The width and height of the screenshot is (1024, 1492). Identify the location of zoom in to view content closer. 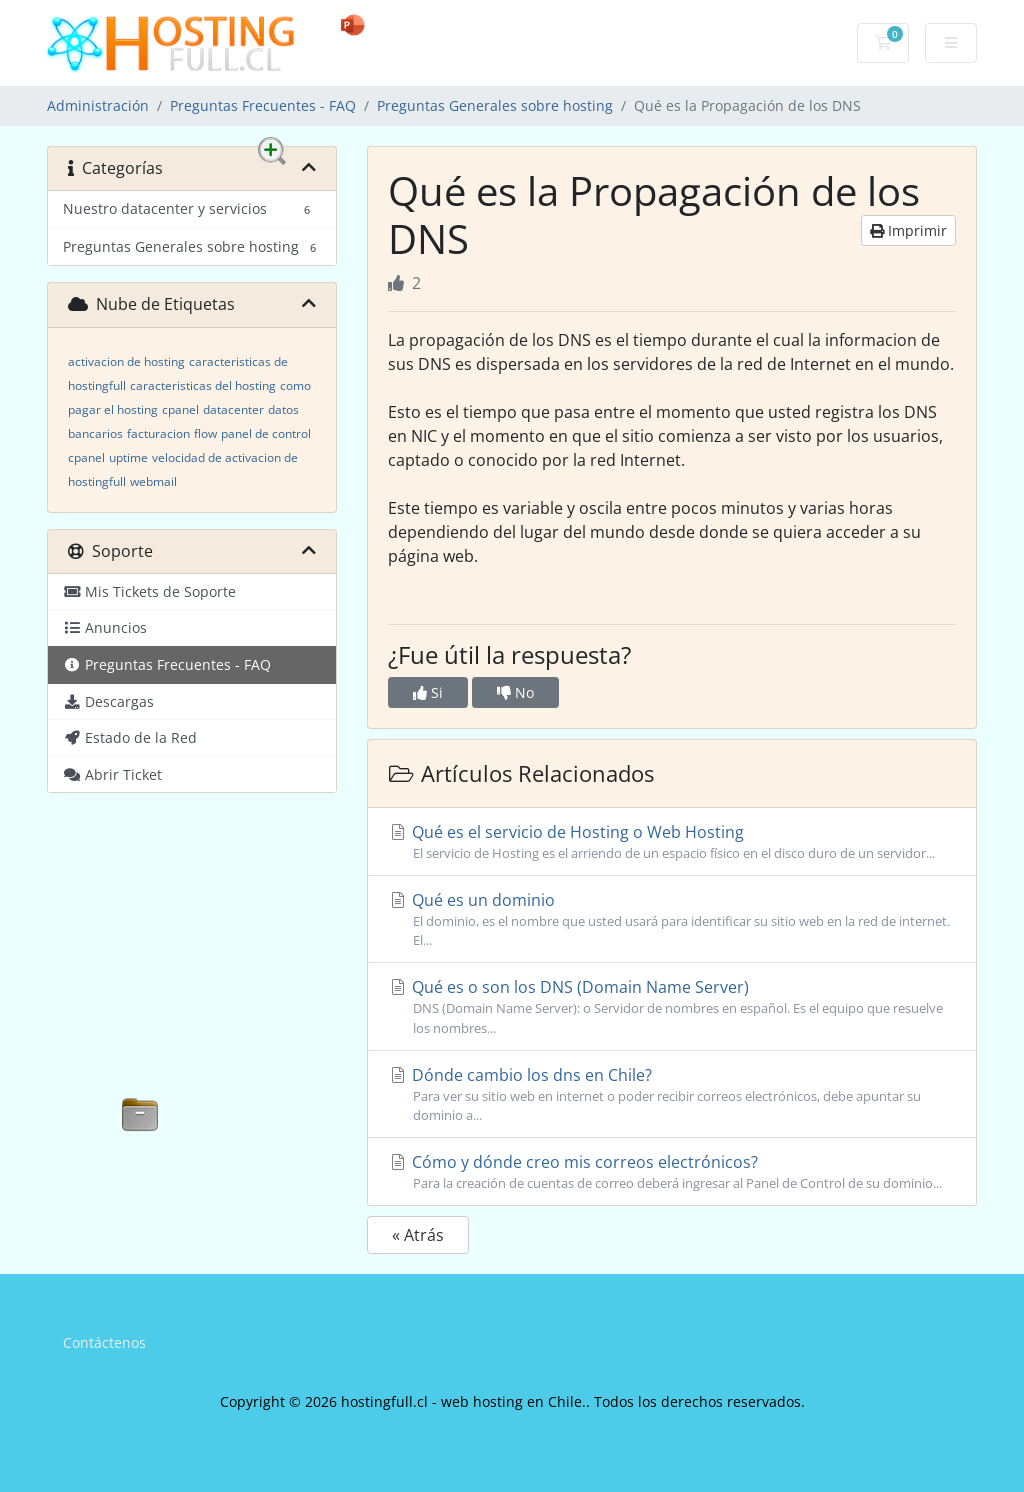
(272, 151).